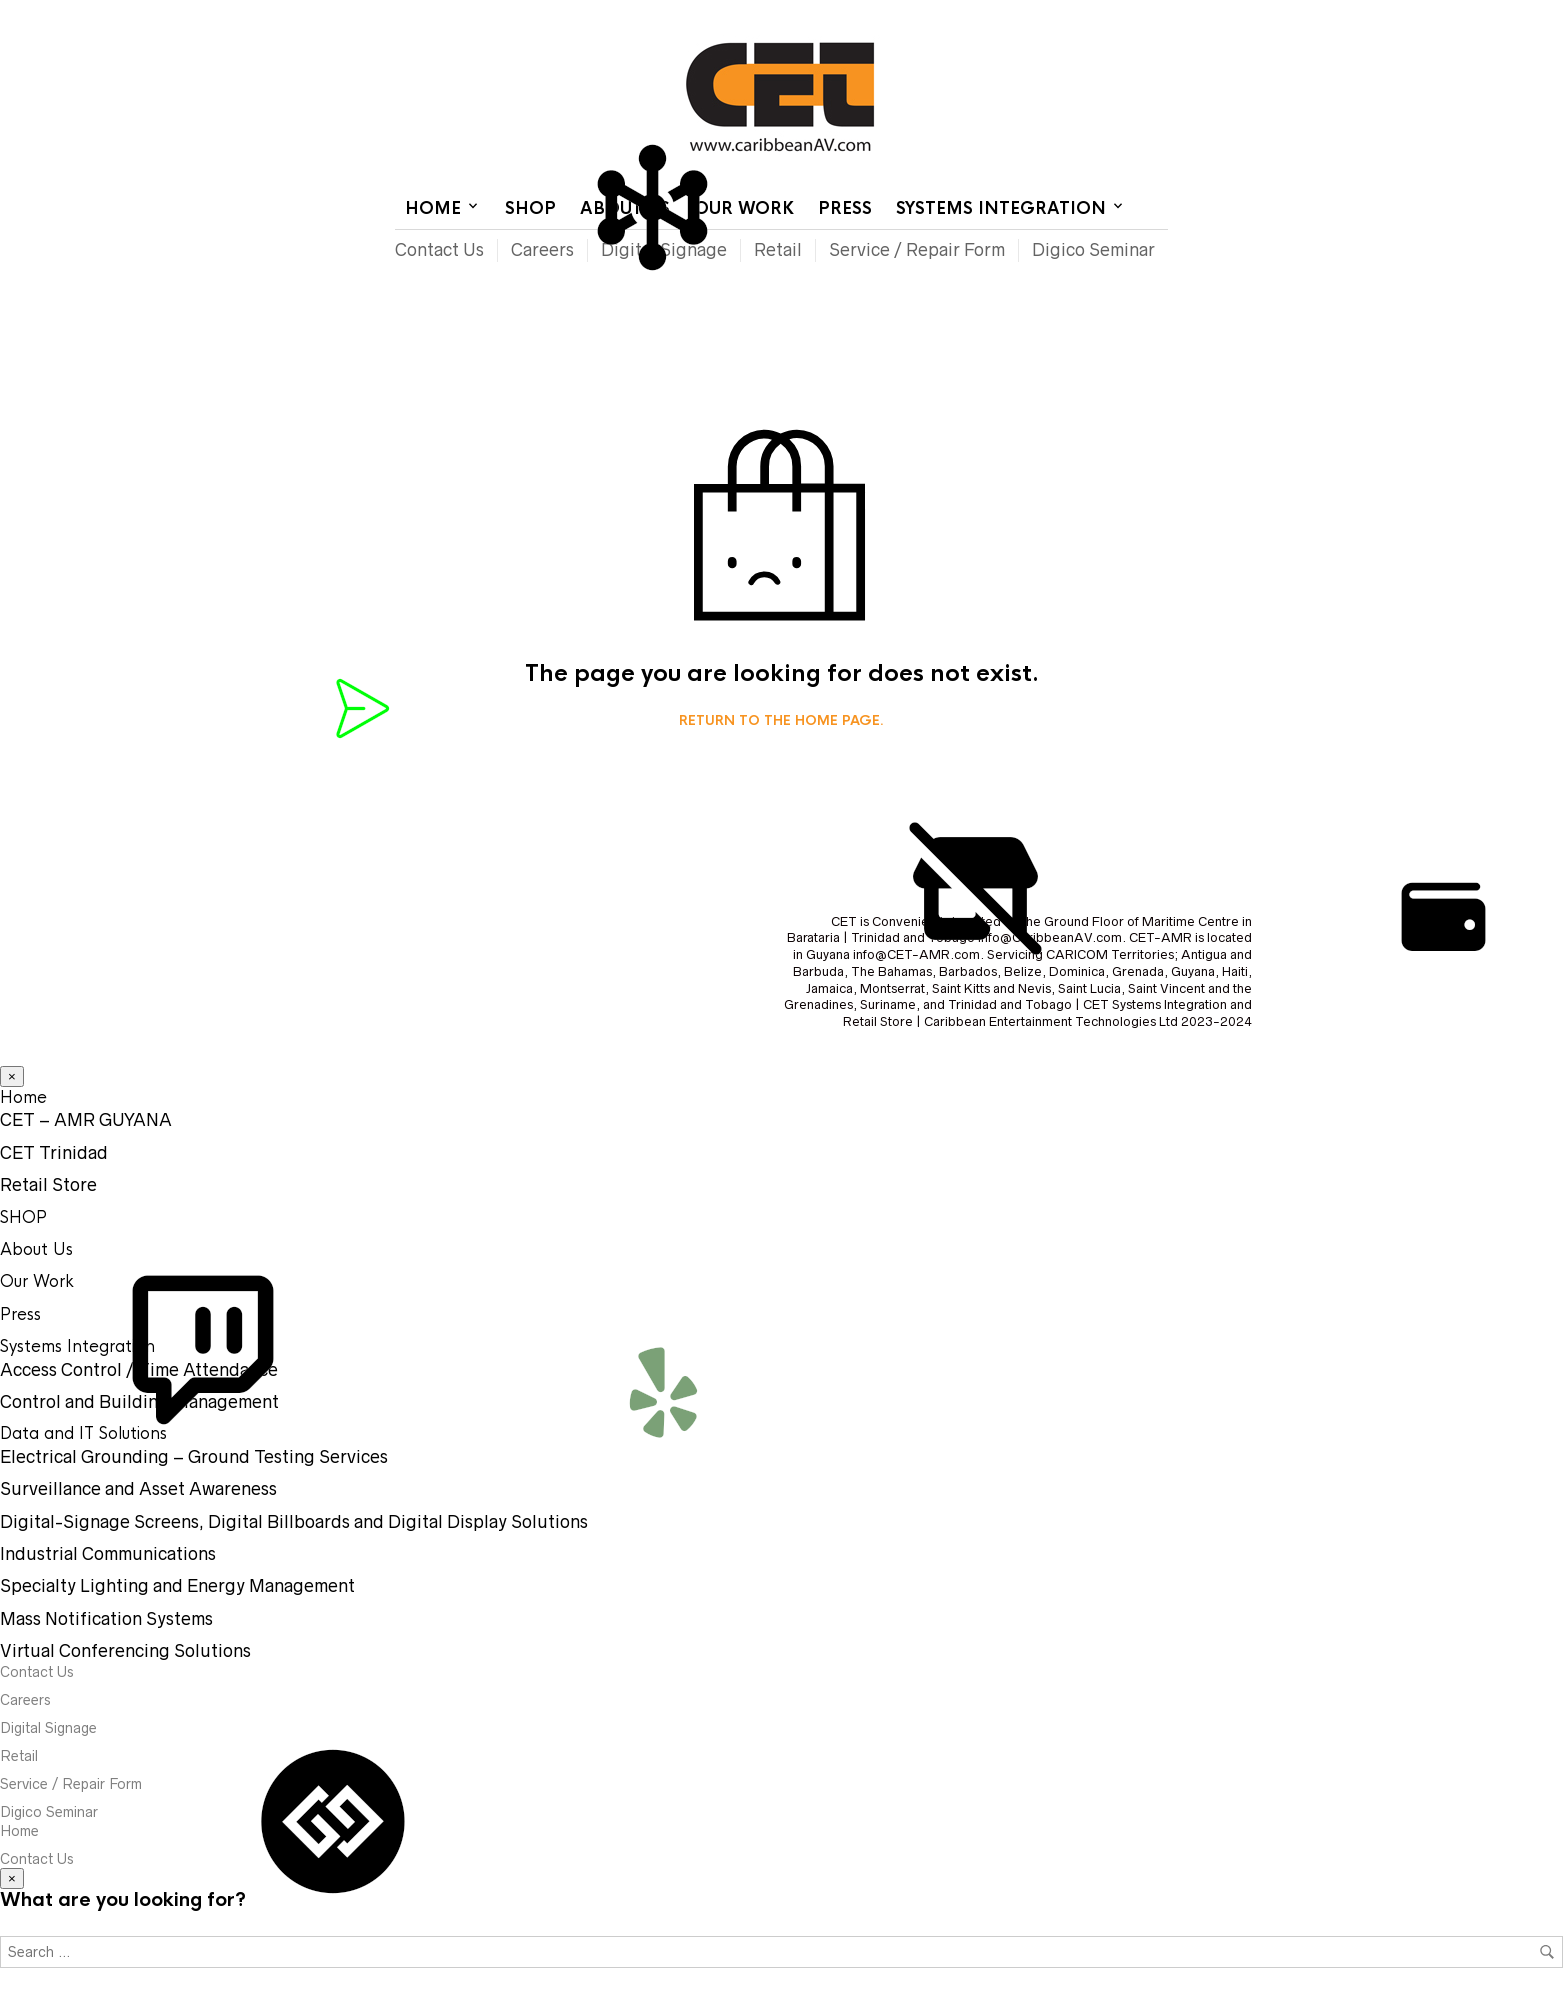 The image size is (1563, 1998). Describe the element at coordinates (203, 1346) in the screenshot. I see `open twitch app or website` at that location.